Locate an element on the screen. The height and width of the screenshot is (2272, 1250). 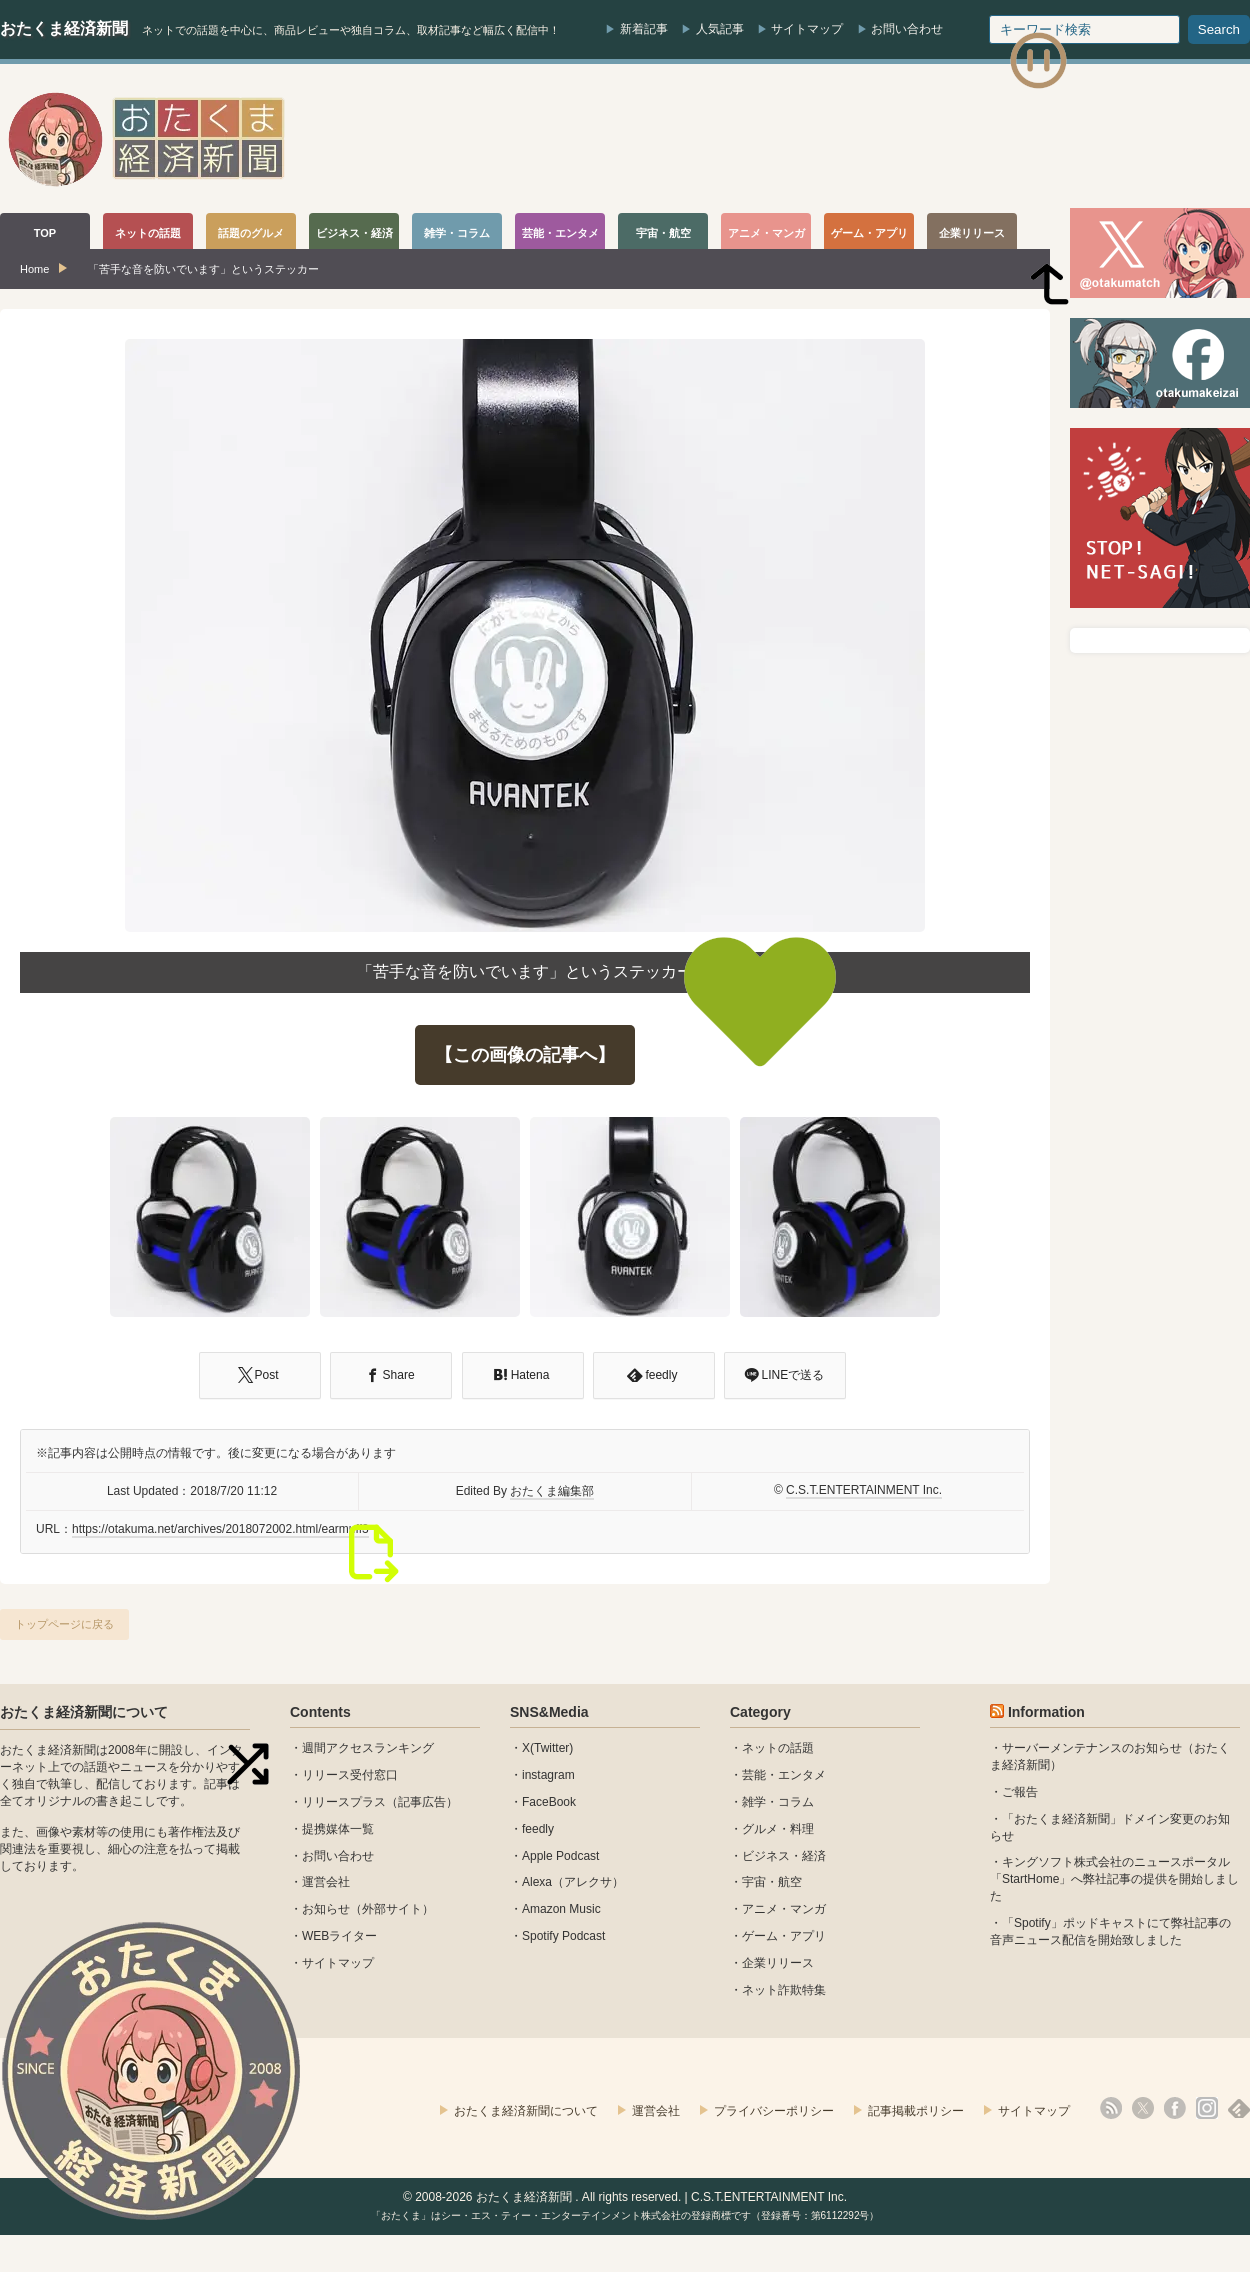
go back and up in navigation hierarchy is located at coordinates (1049, 285).